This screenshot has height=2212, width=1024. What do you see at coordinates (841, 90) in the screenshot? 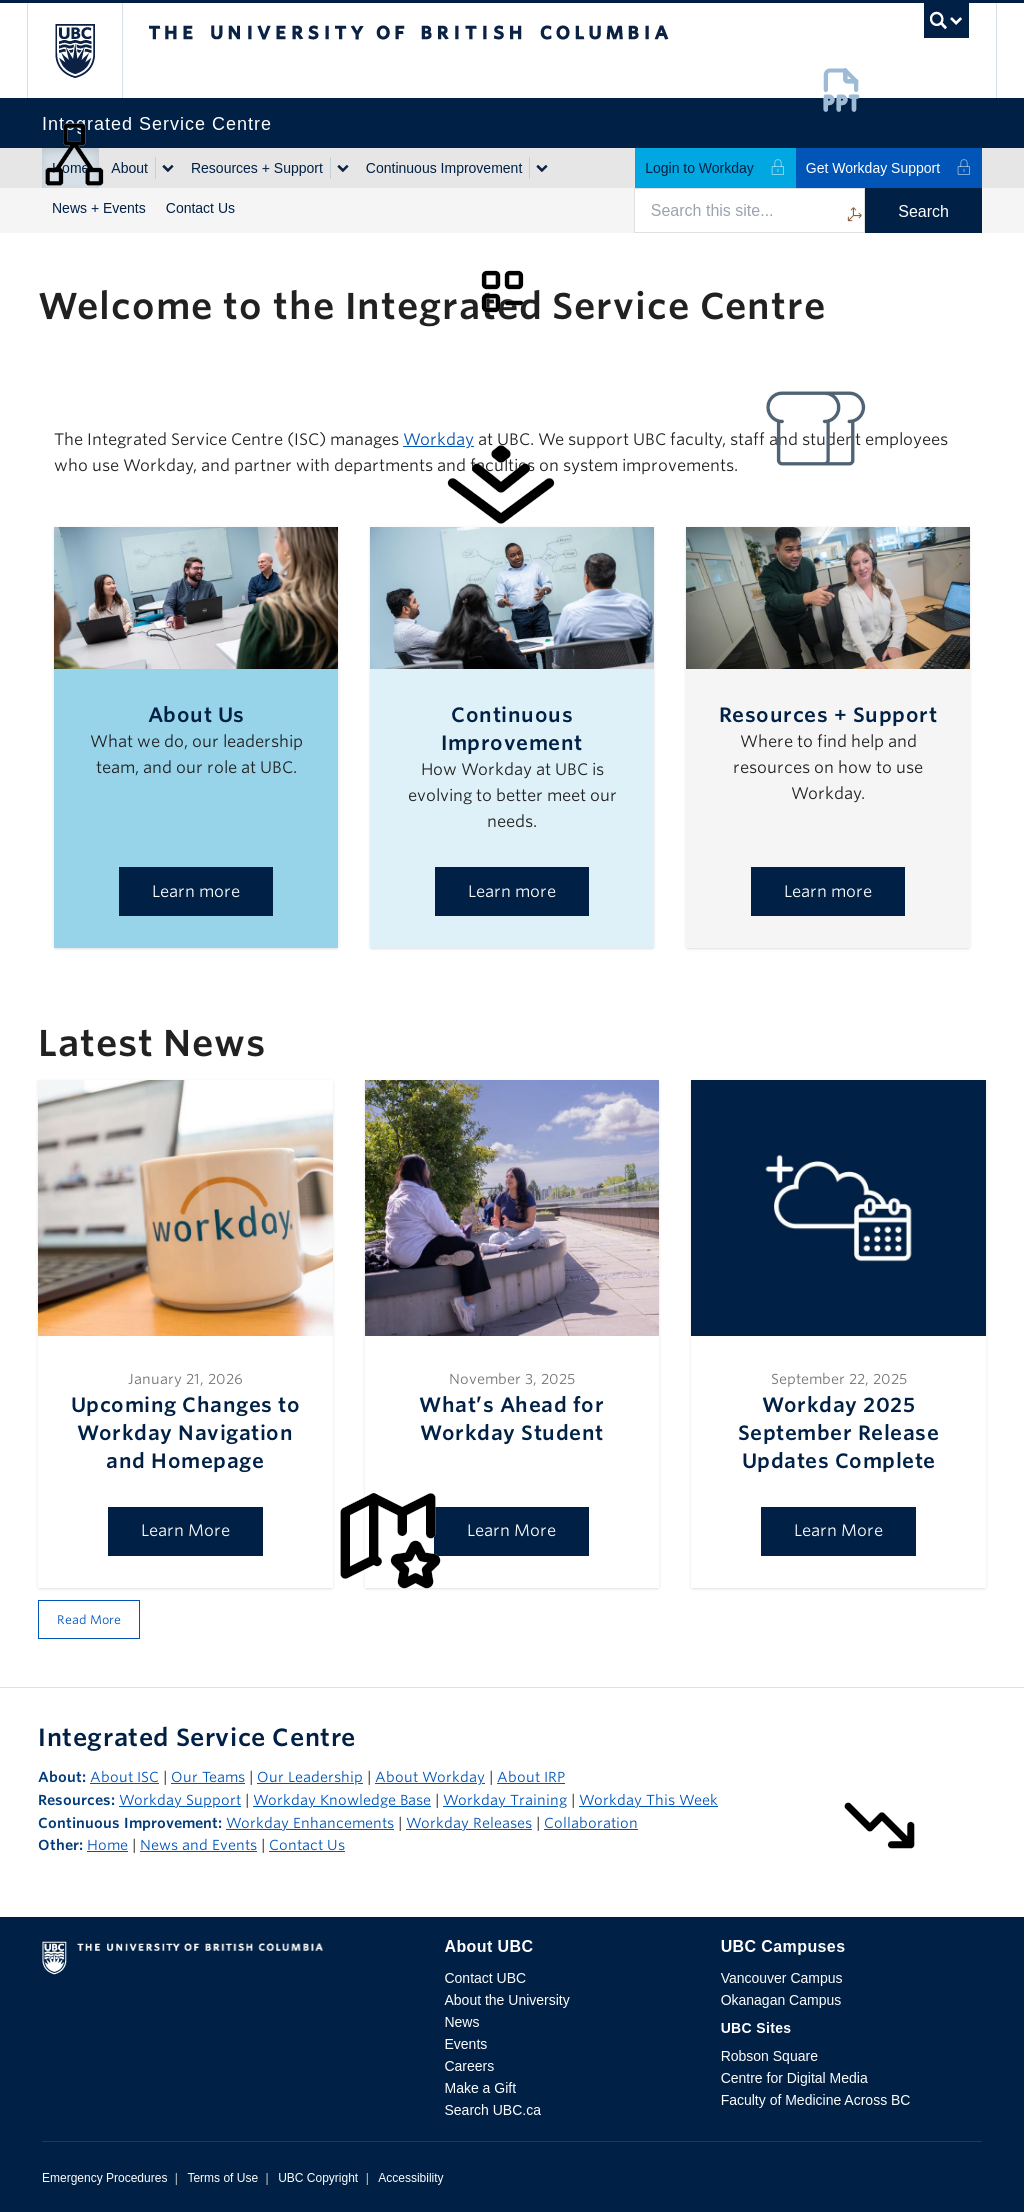
I see `PowerPoint file type indicator` at bounding box center [841, 90].